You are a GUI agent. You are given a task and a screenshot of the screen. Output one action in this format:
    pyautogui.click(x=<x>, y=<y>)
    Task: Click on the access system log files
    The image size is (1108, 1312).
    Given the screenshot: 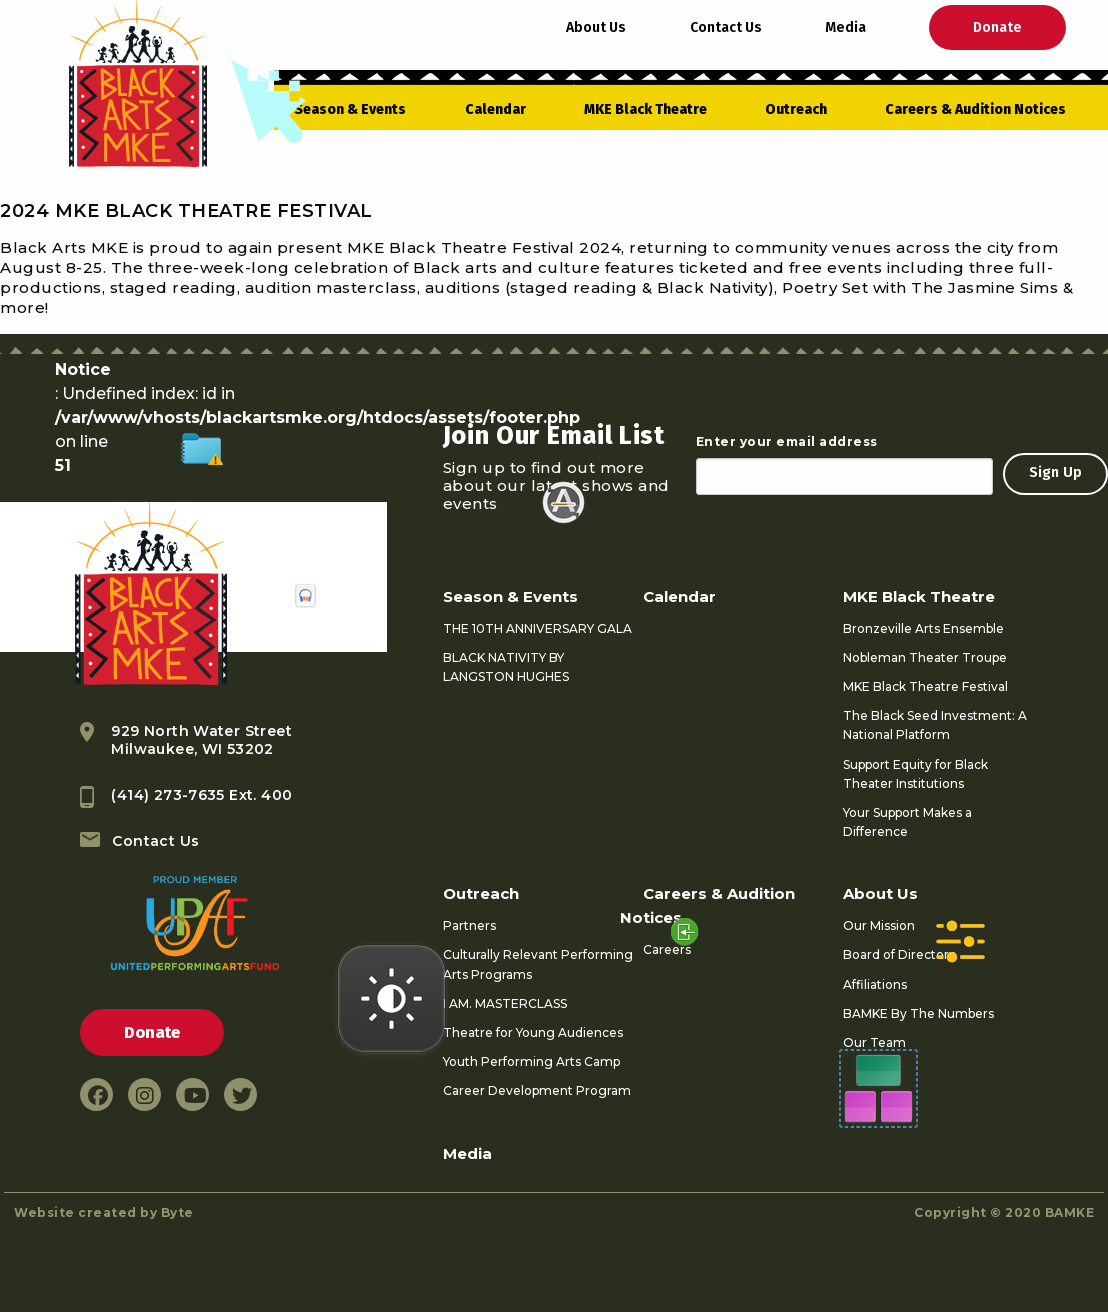 What is the action you would take?
    pyautogui.click(x=201, y=449)
    